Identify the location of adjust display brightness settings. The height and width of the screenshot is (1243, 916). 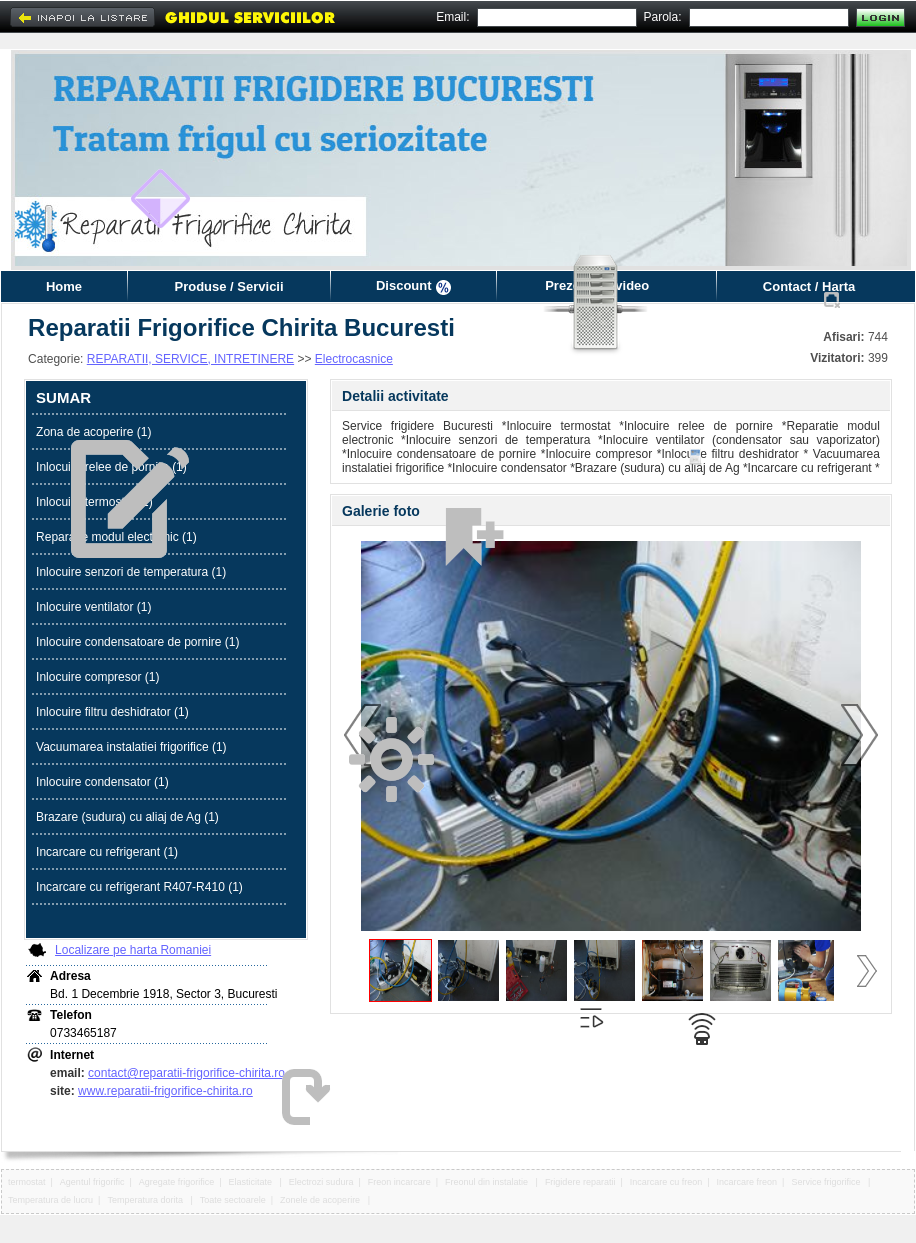
(391, 759).